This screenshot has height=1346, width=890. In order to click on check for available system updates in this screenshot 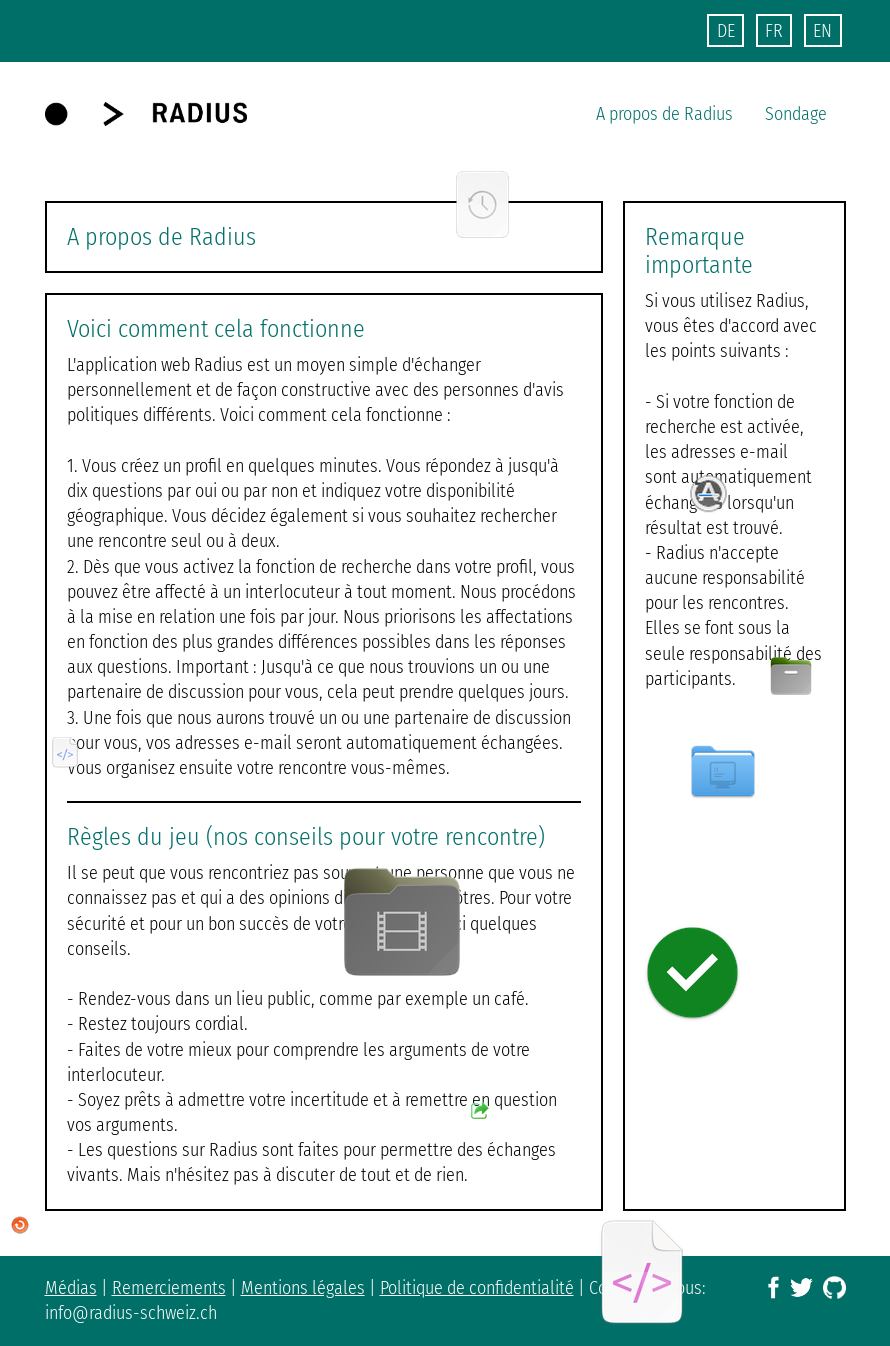, I will do `click(708, 493)`.